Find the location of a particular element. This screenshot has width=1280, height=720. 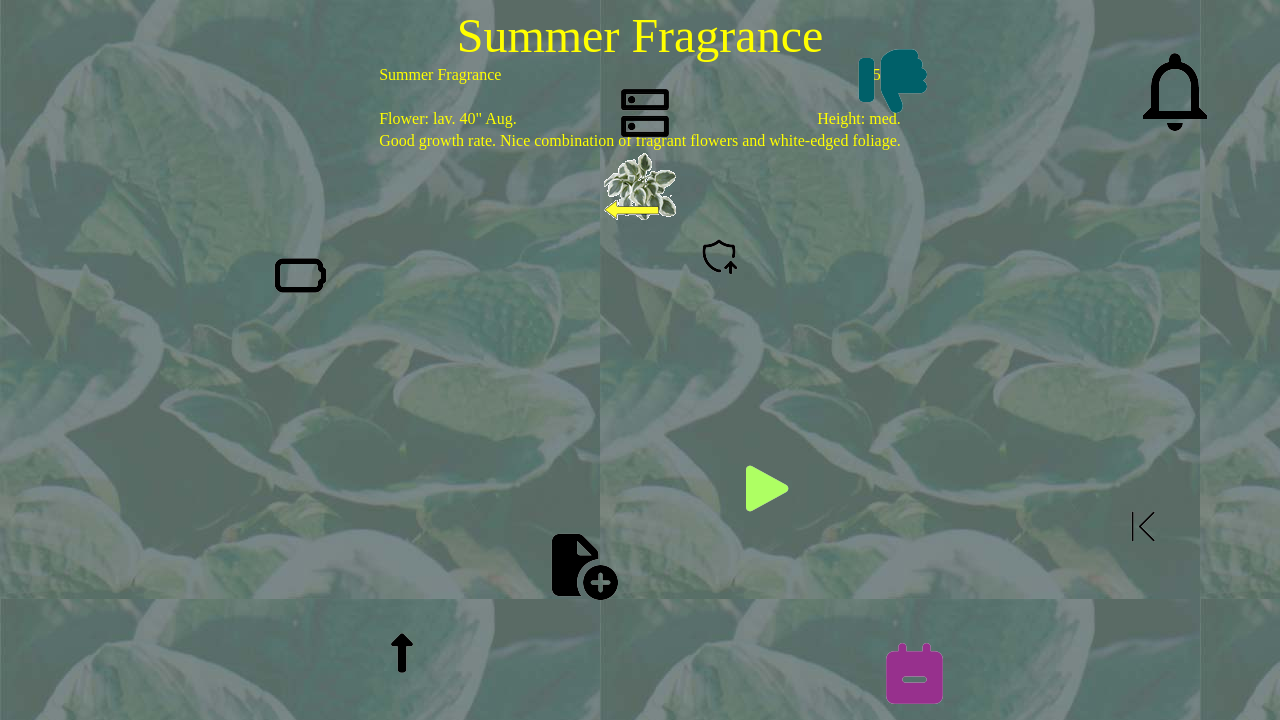

dislike or downvote content is located at coordinates (894, 80).